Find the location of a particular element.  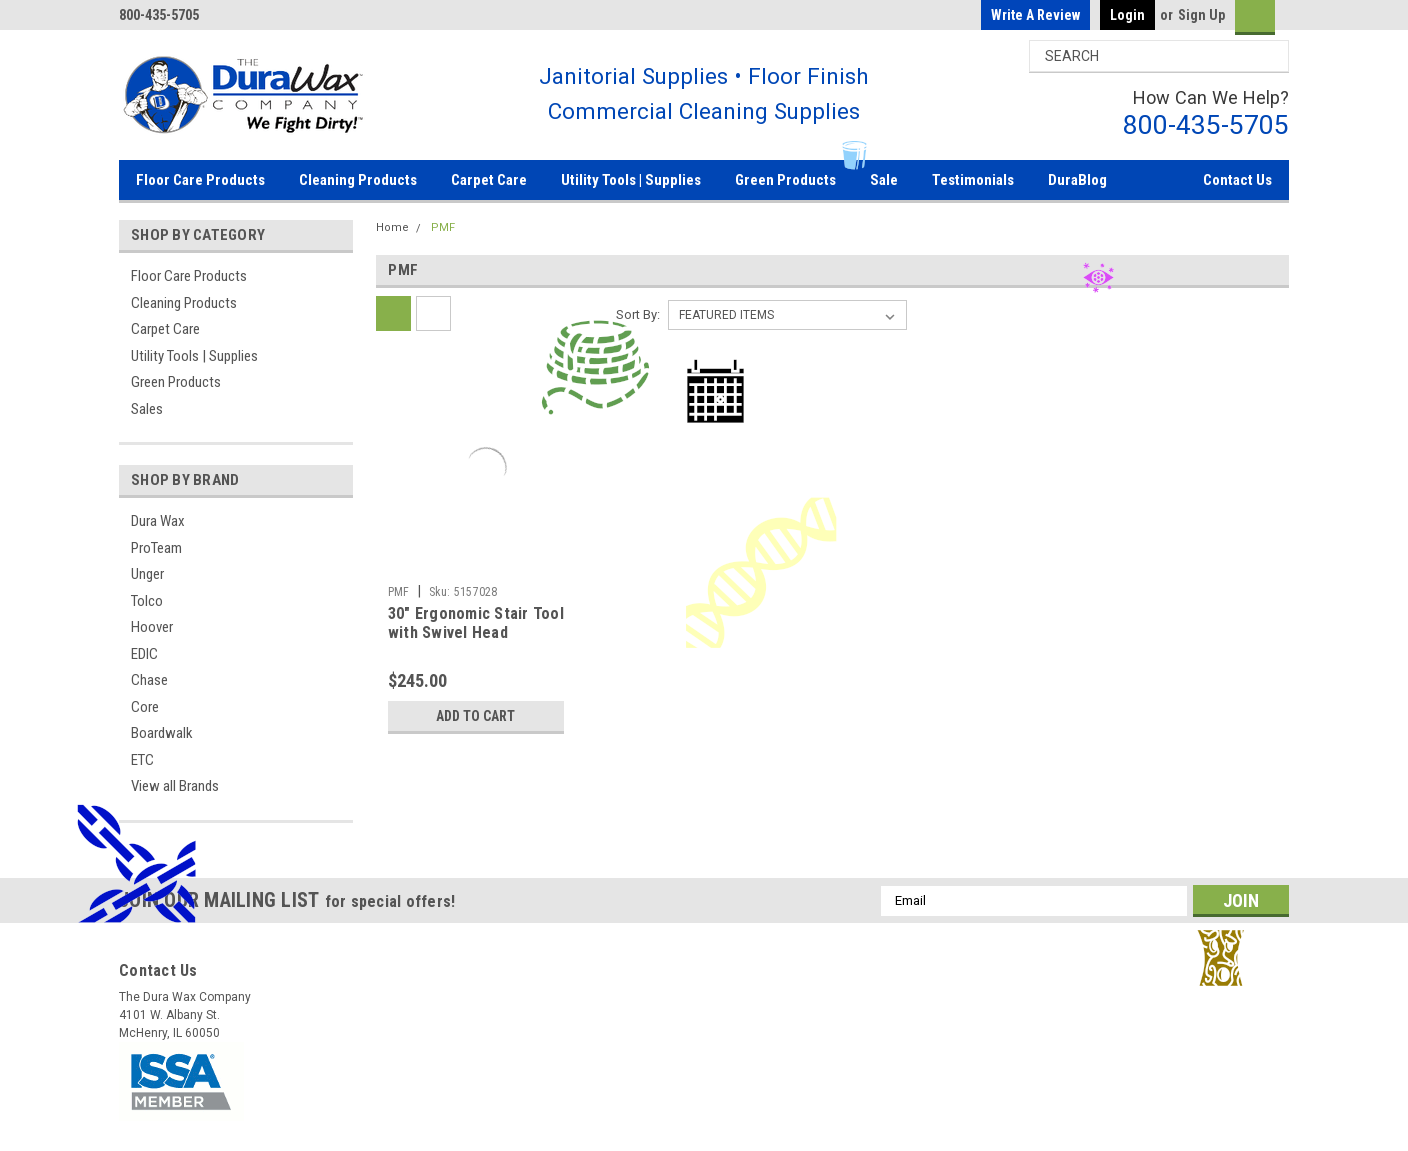

view frost or ice-related content is located at coordinates (1098, 277).